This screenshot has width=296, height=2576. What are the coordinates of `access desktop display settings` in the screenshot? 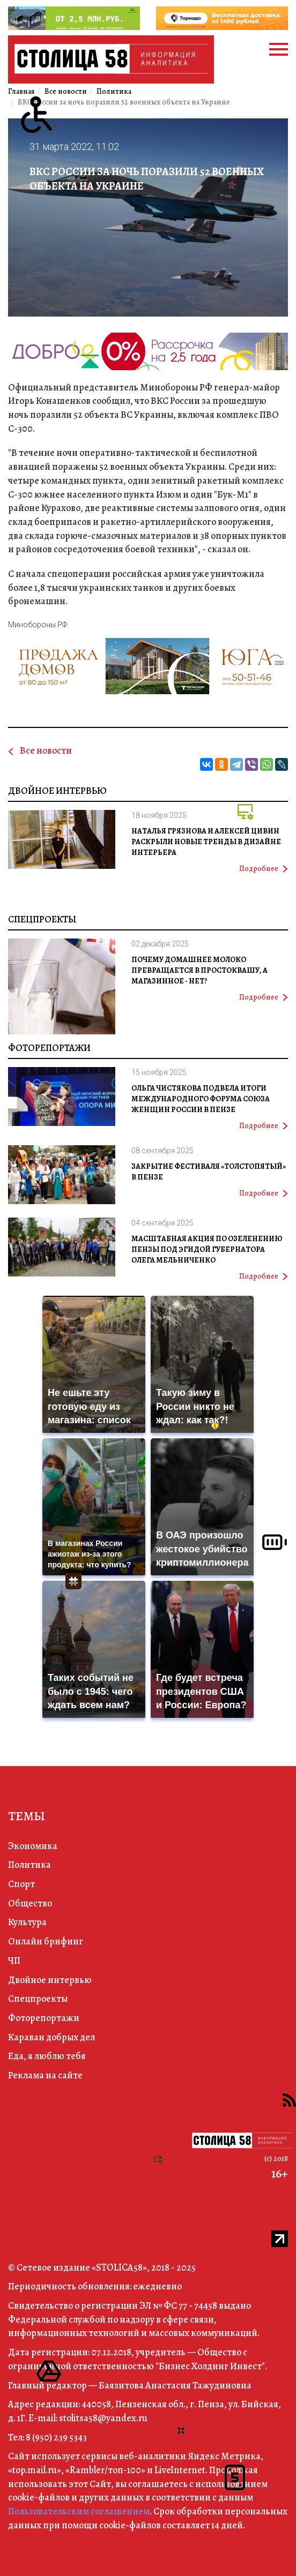 It's located at (245, 812).